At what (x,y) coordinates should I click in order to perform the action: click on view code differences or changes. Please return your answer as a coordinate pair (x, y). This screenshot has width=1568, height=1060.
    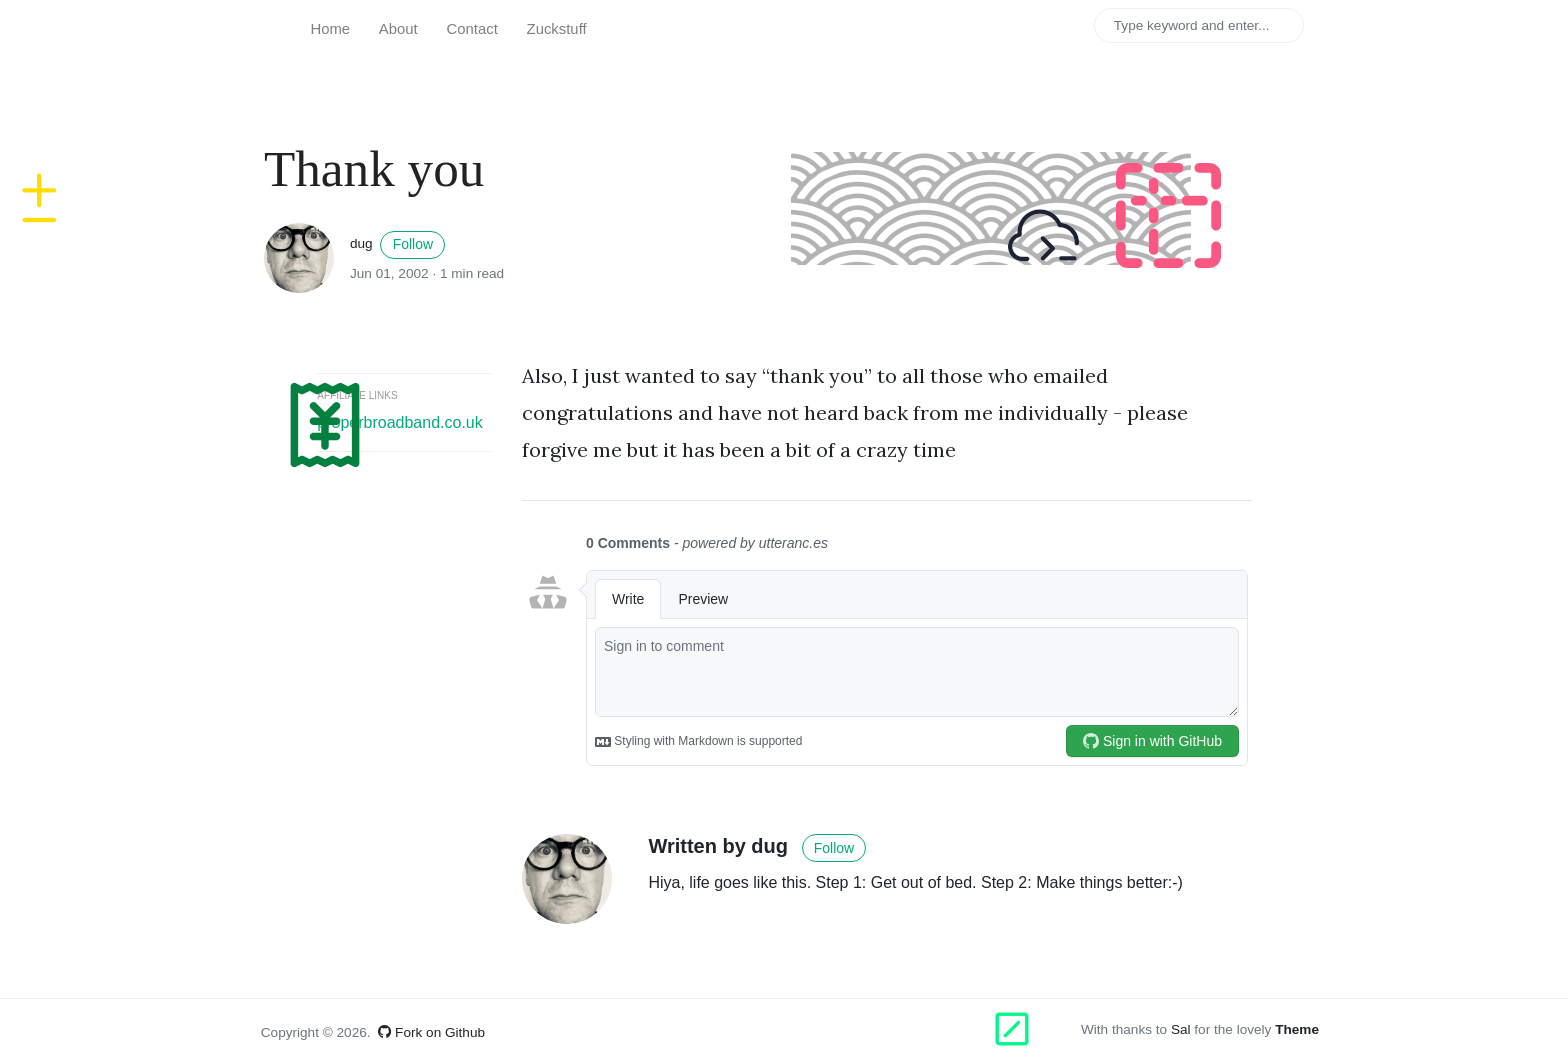
    Looking at the image, I should click on (38, 198).